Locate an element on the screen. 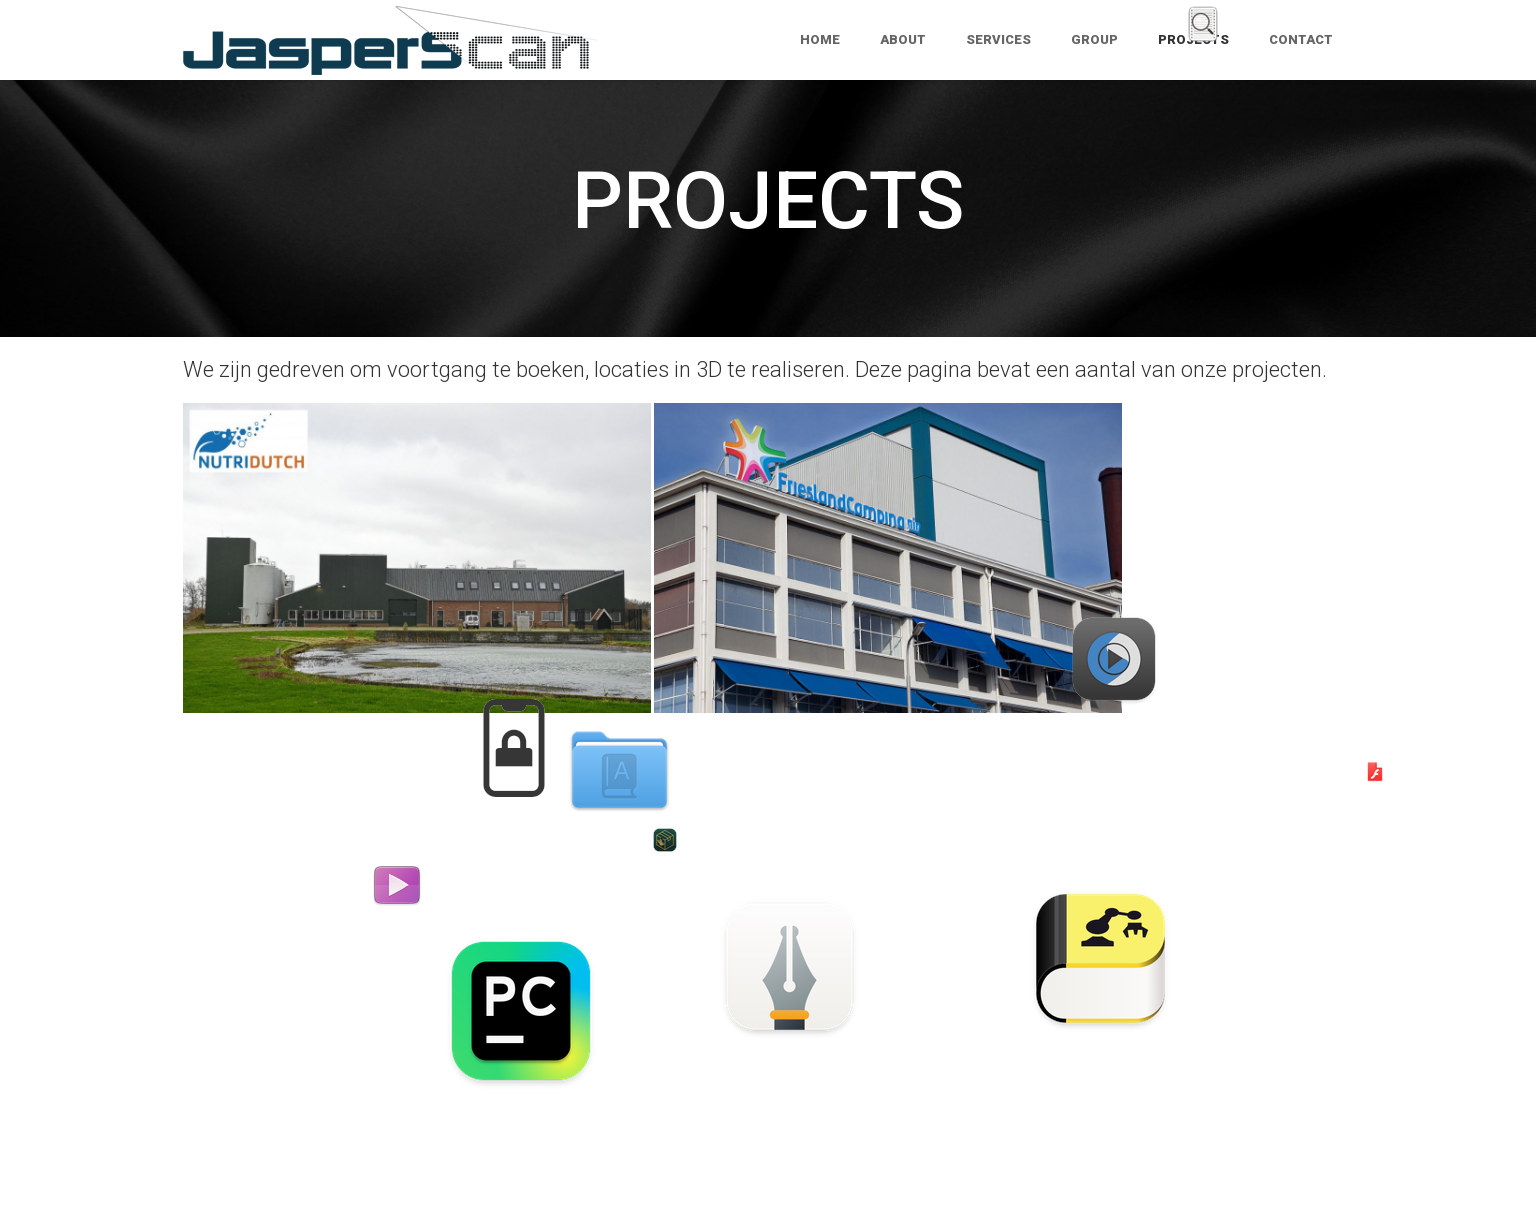  open the GNOME Videos (Totem) media player is located at coordinates (397, 885).